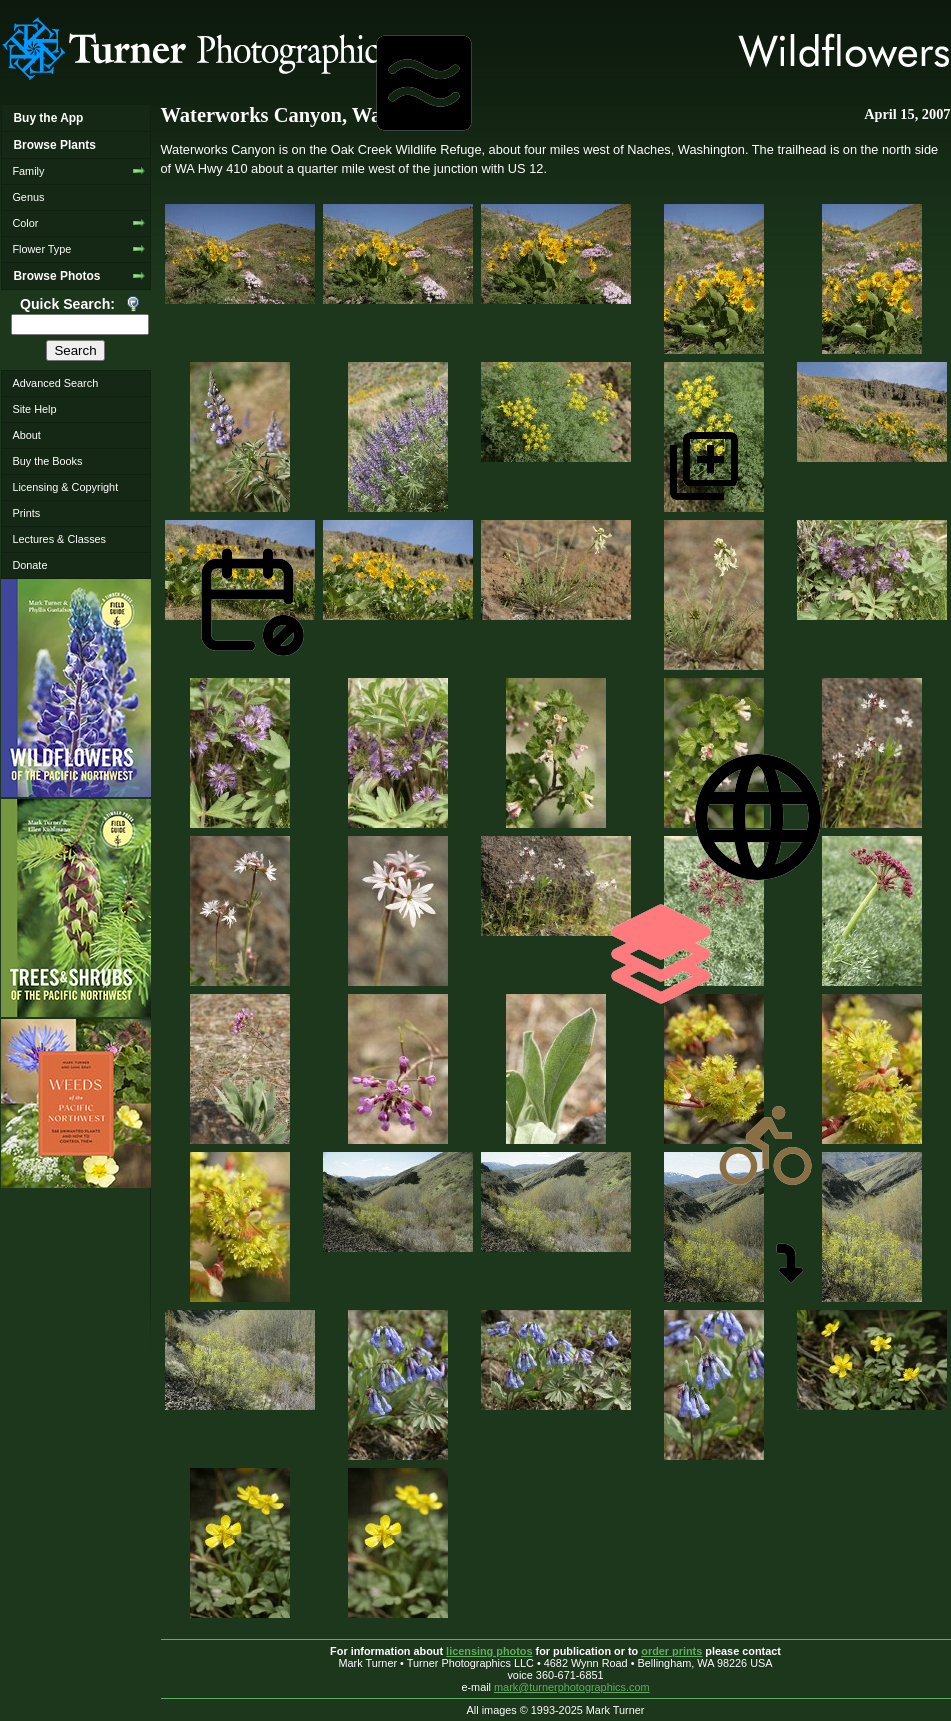 The width and height of the screenshot is (951, 1721). I want to click on add item to your library, so click(704, 466).